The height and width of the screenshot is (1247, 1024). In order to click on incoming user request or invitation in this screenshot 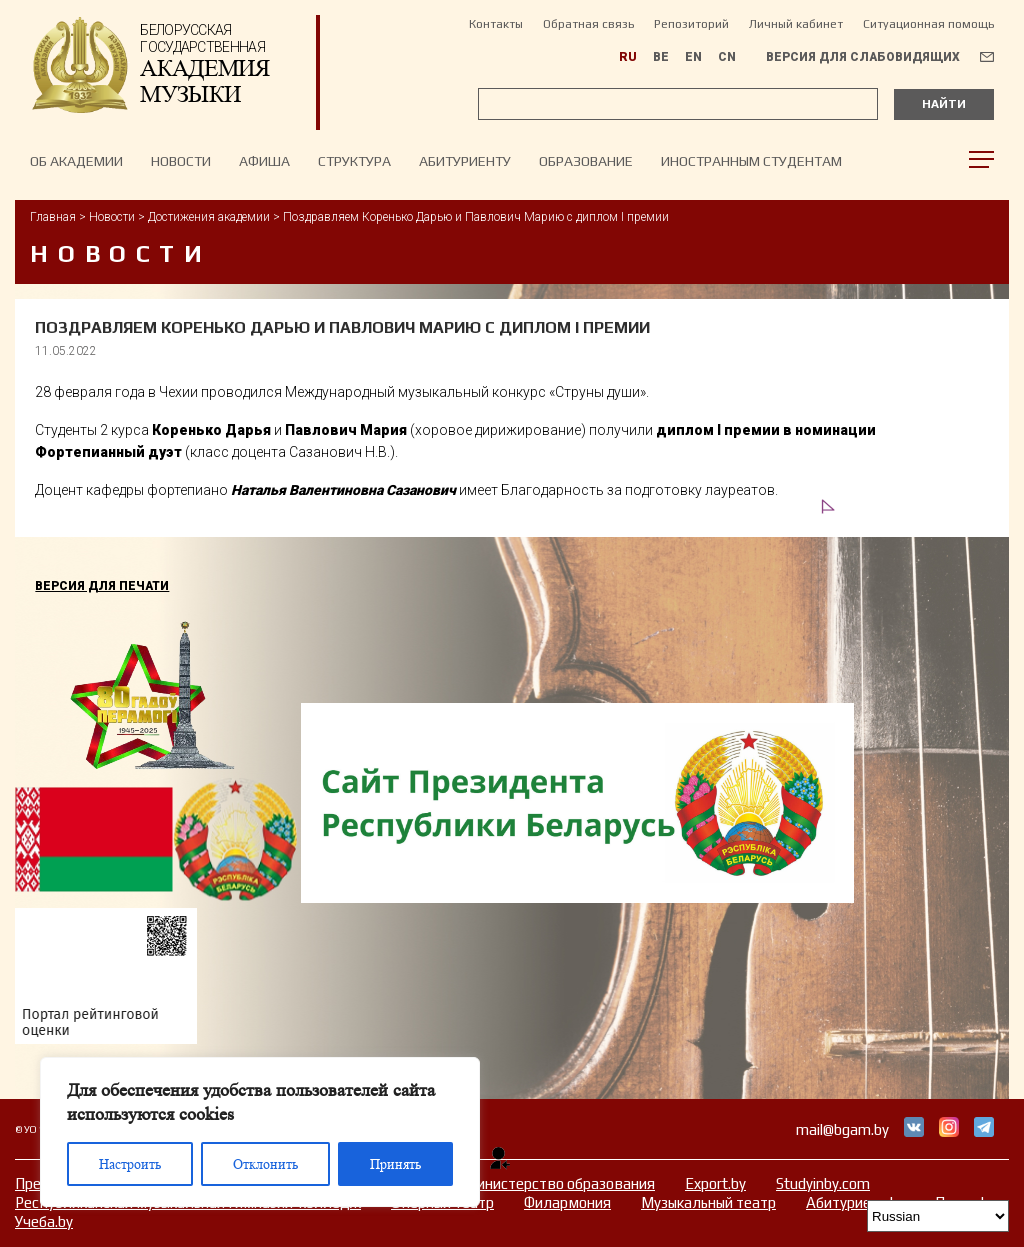, I will do `click(498, 1158)`.